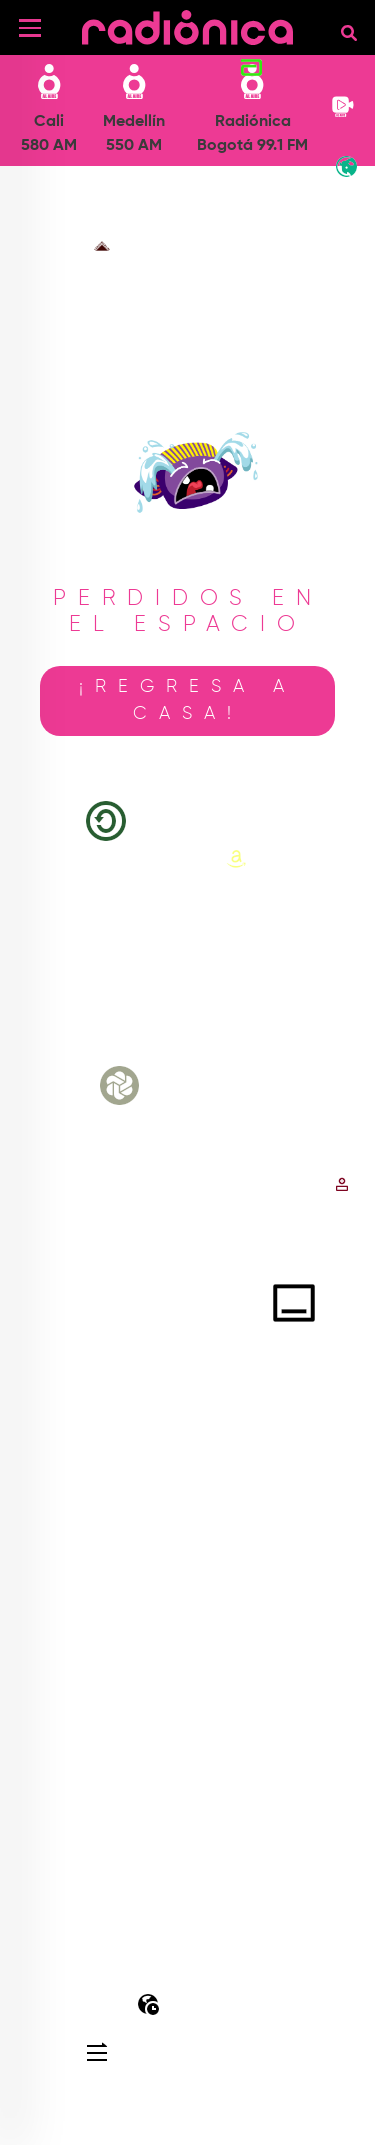 The height and width of the screenshot is (2145, 375). Describe the element at coordinates (102, 246) in the screenshot. I see `visit the Leroy Merlin website or app` at that location.